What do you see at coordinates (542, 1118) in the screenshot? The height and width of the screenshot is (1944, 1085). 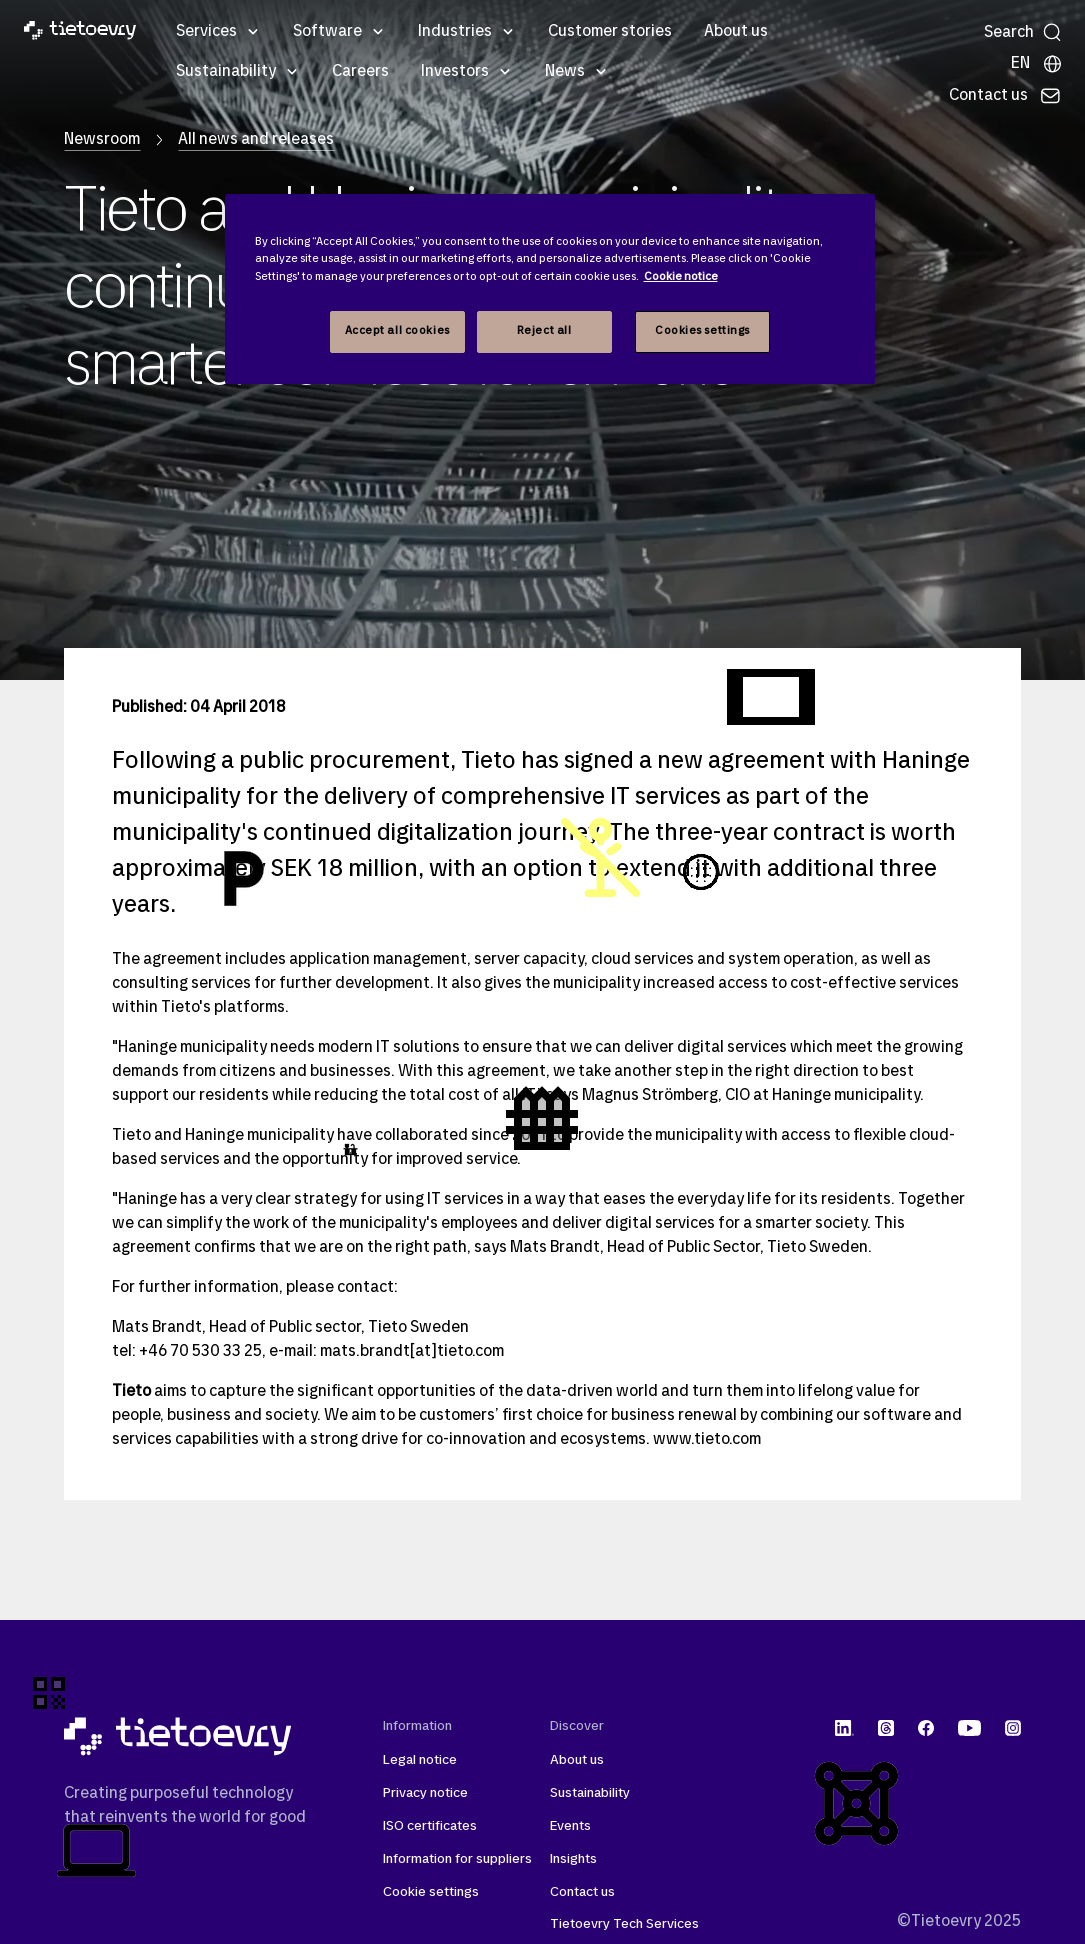 I see `access fence or boundary settings` at bounding box center [542, 1118].